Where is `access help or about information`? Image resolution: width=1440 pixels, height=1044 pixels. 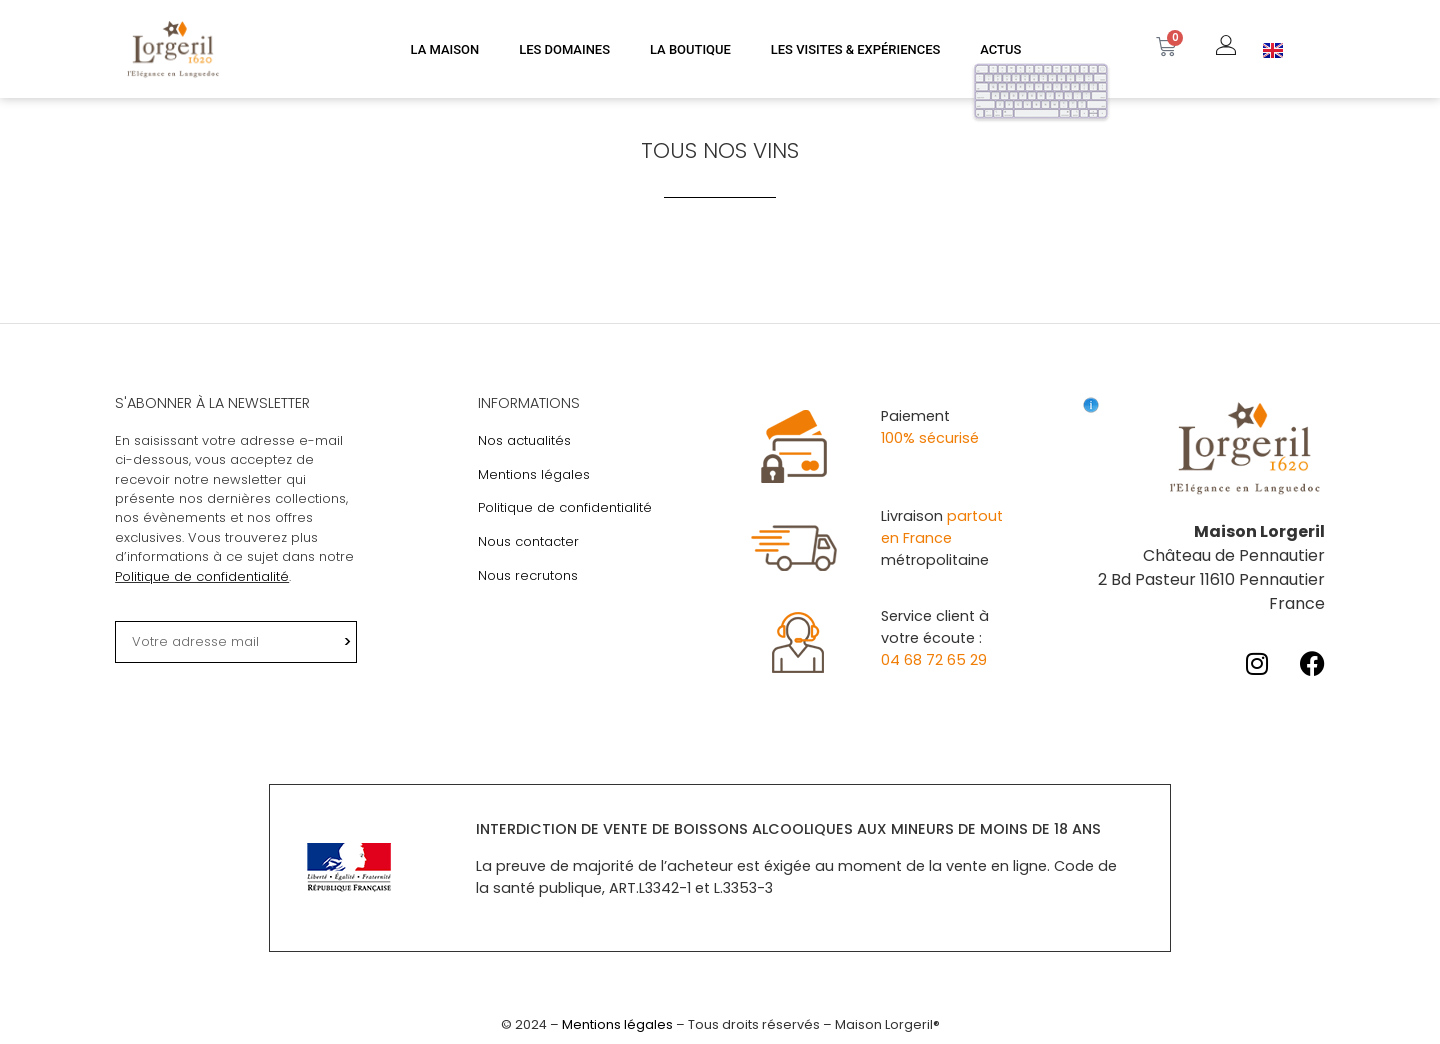 access help or about information is located at coordinates (1091, 405).